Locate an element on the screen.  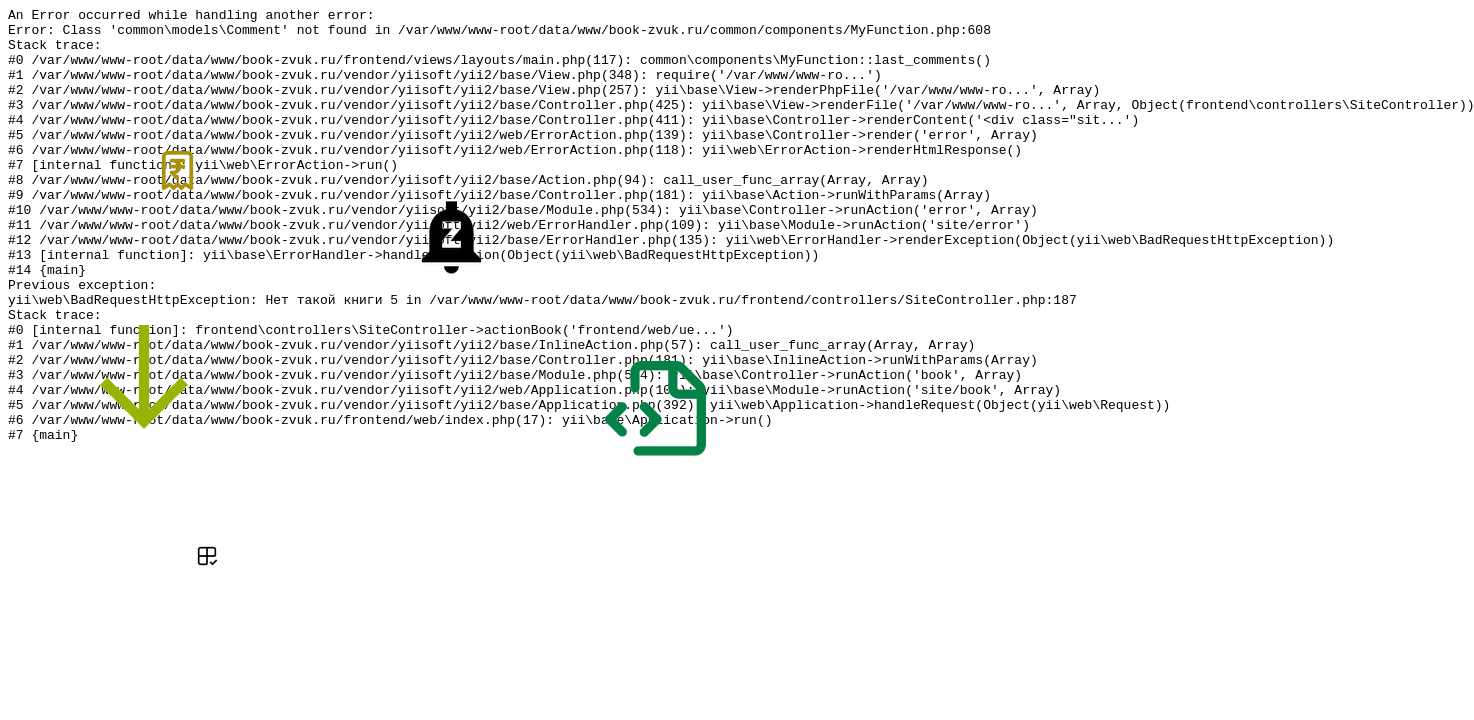
indicates all items in a grid view are selected is located at coordinates (207, 556).